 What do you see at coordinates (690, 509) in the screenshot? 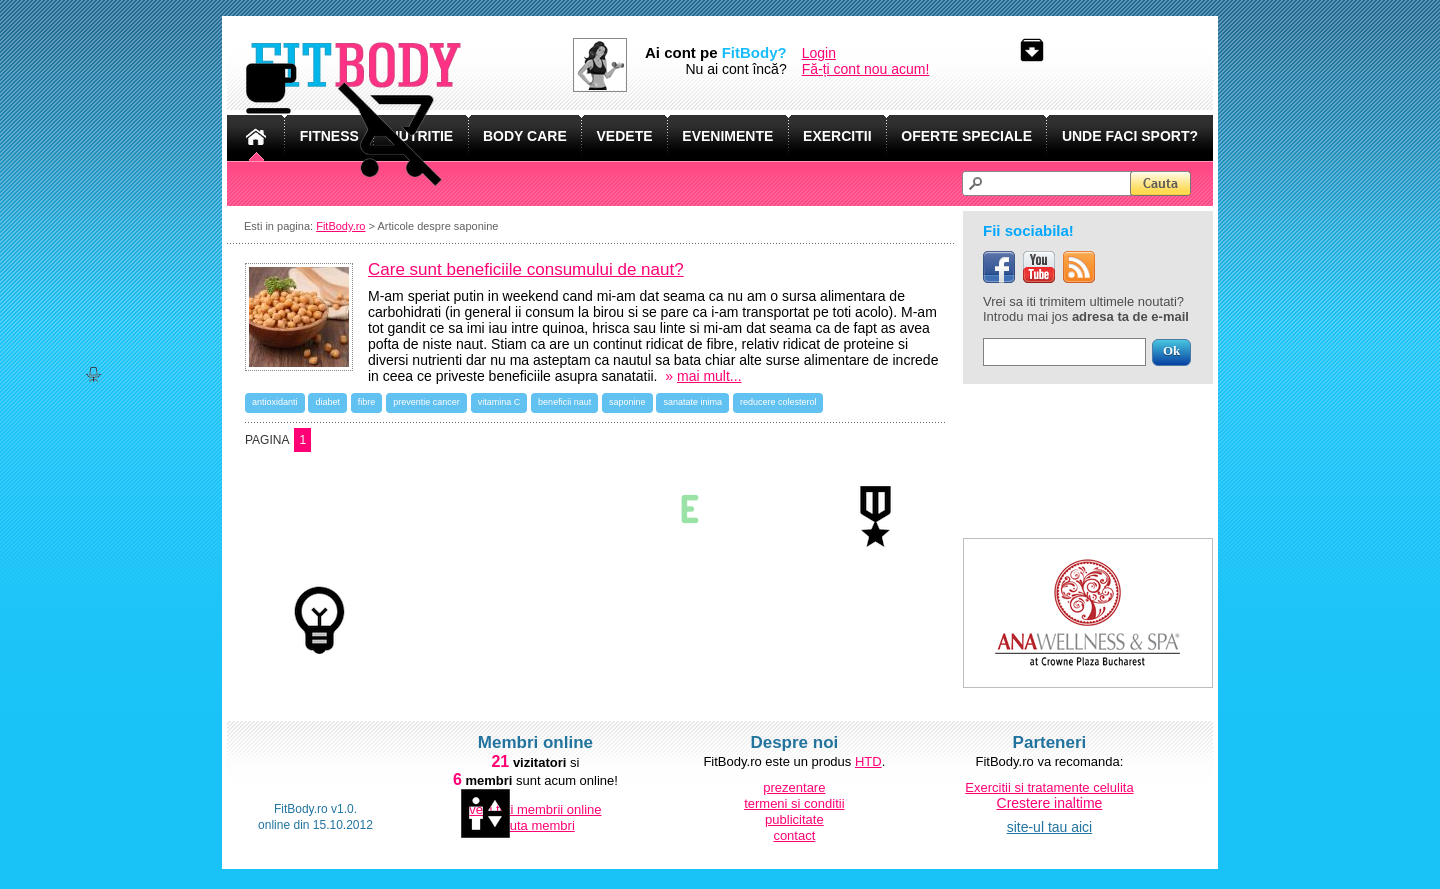
I see `indicates an "E" label or category marker` at bounding box center [690, 509].